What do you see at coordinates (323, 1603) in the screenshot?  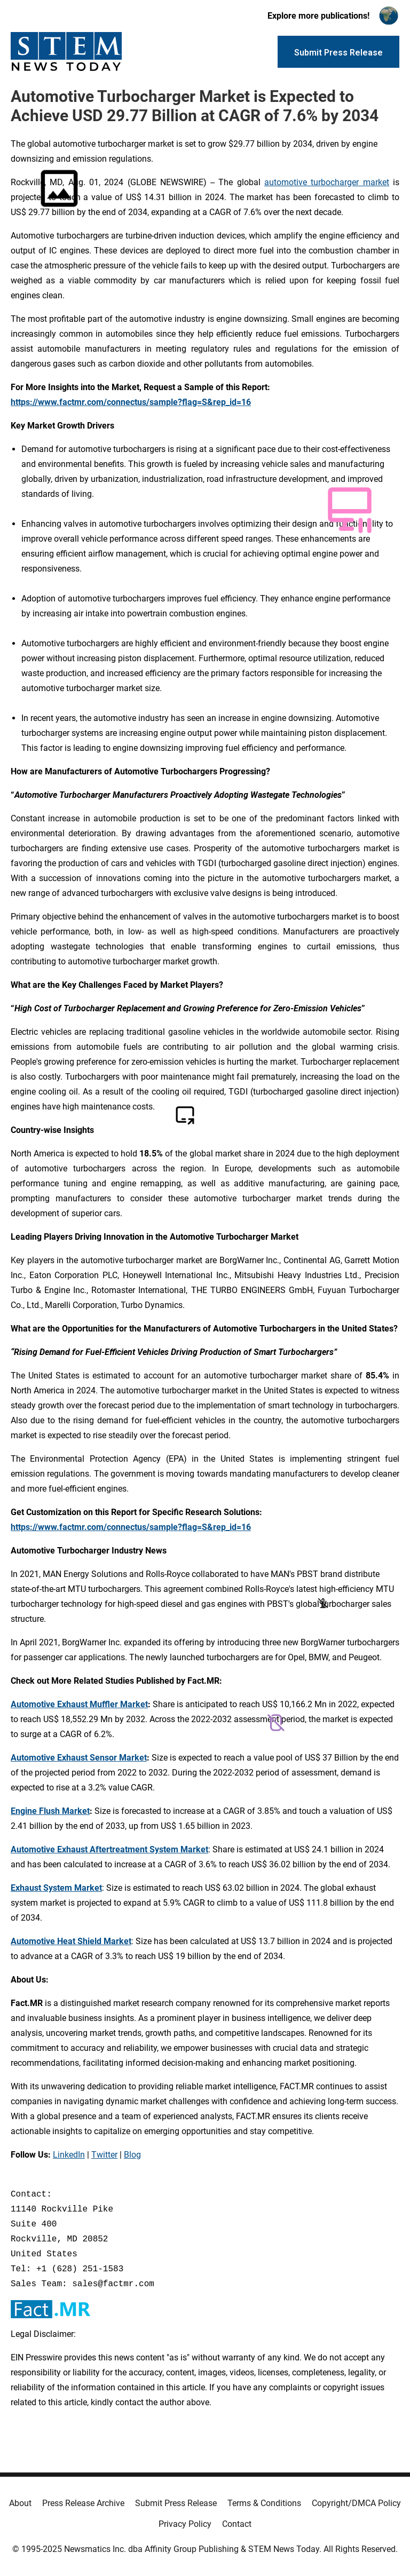 I see `disable desert or arid climate mode` at bounding box center [323, 1603].